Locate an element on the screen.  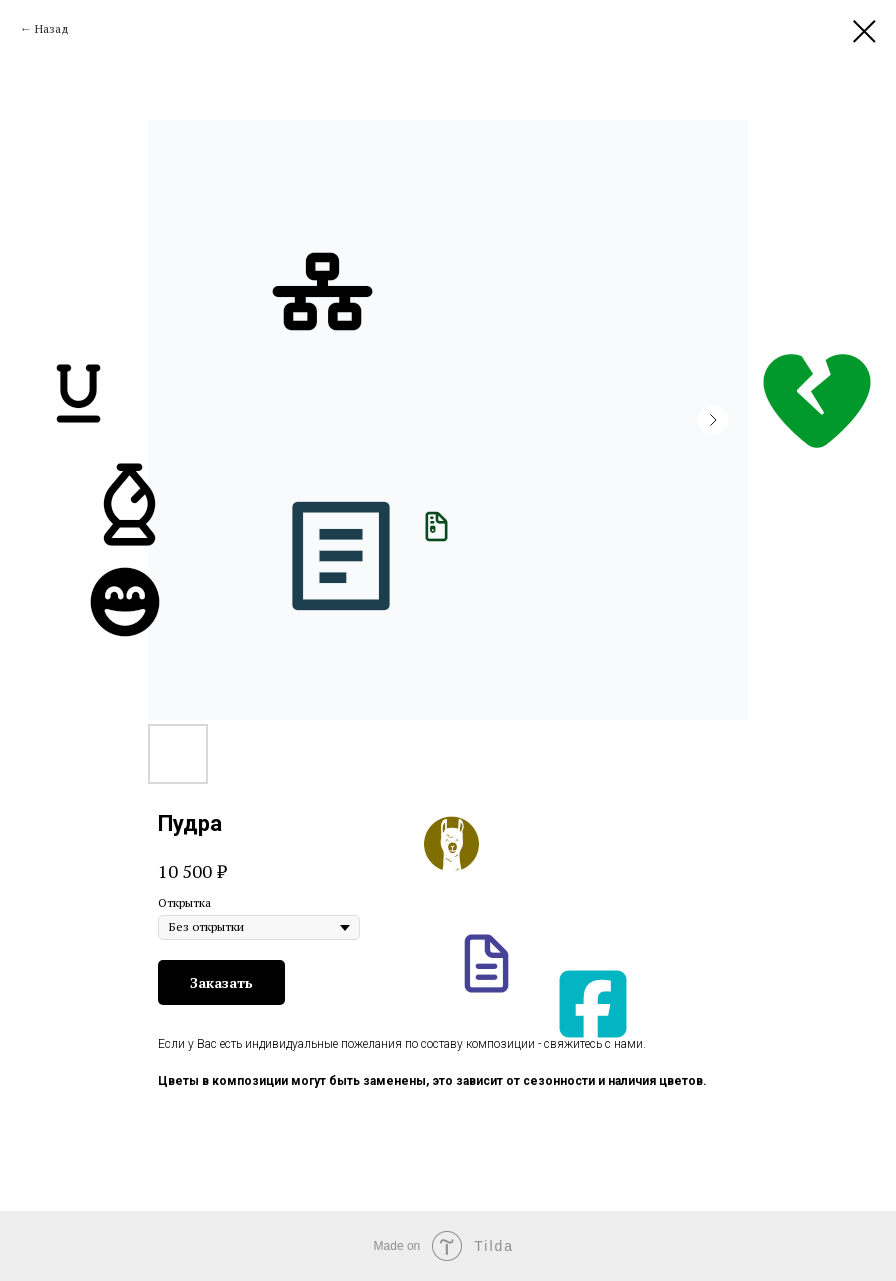
unlike or remove from favorites is located at coordinates (817, 401).